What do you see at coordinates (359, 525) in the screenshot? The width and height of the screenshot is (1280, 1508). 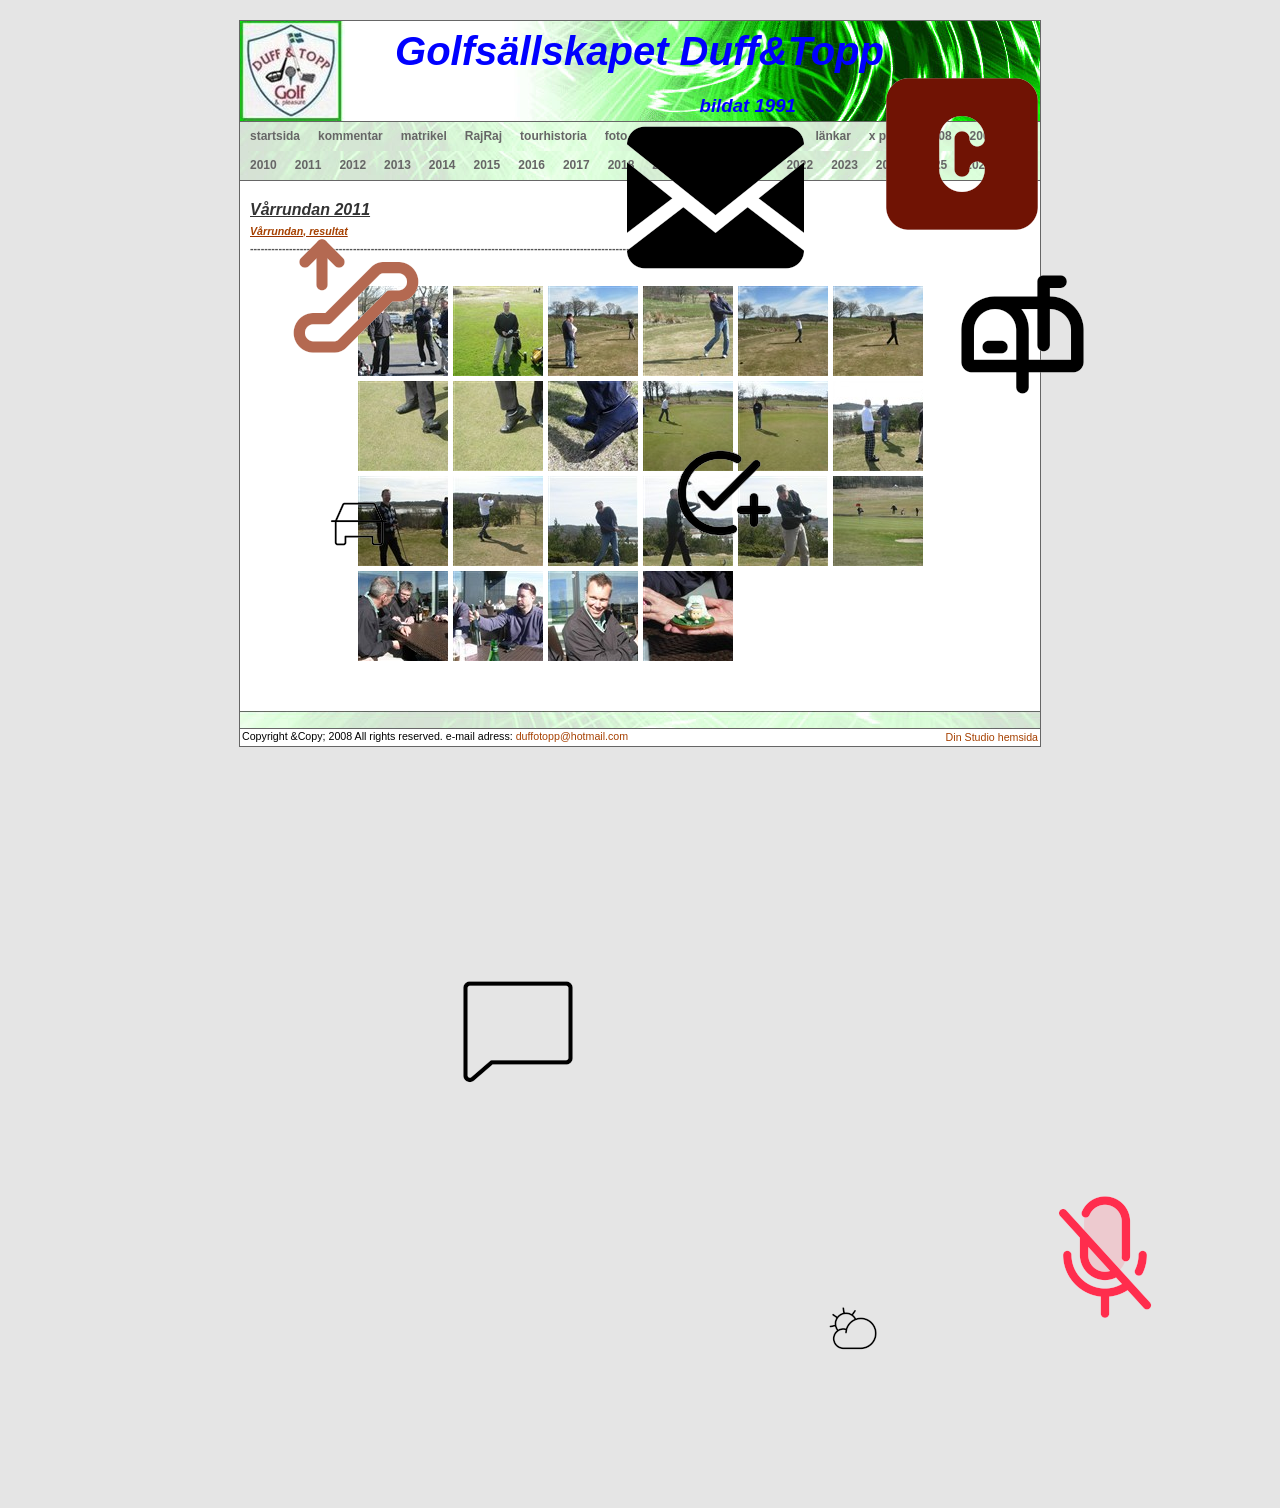 I see `access vehicle or car-related features` at bounding box center [359, 525].